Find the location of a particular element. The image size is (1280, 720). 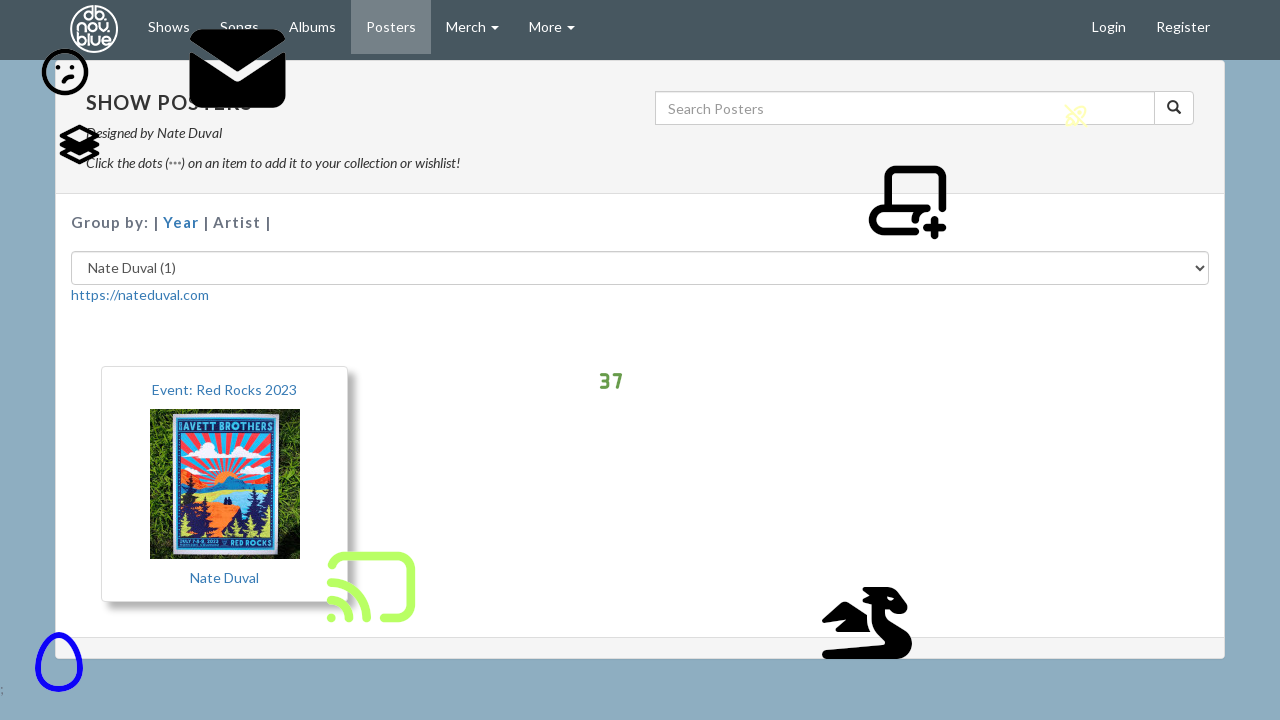

create a new script or document is located at coordinates (907, 200).